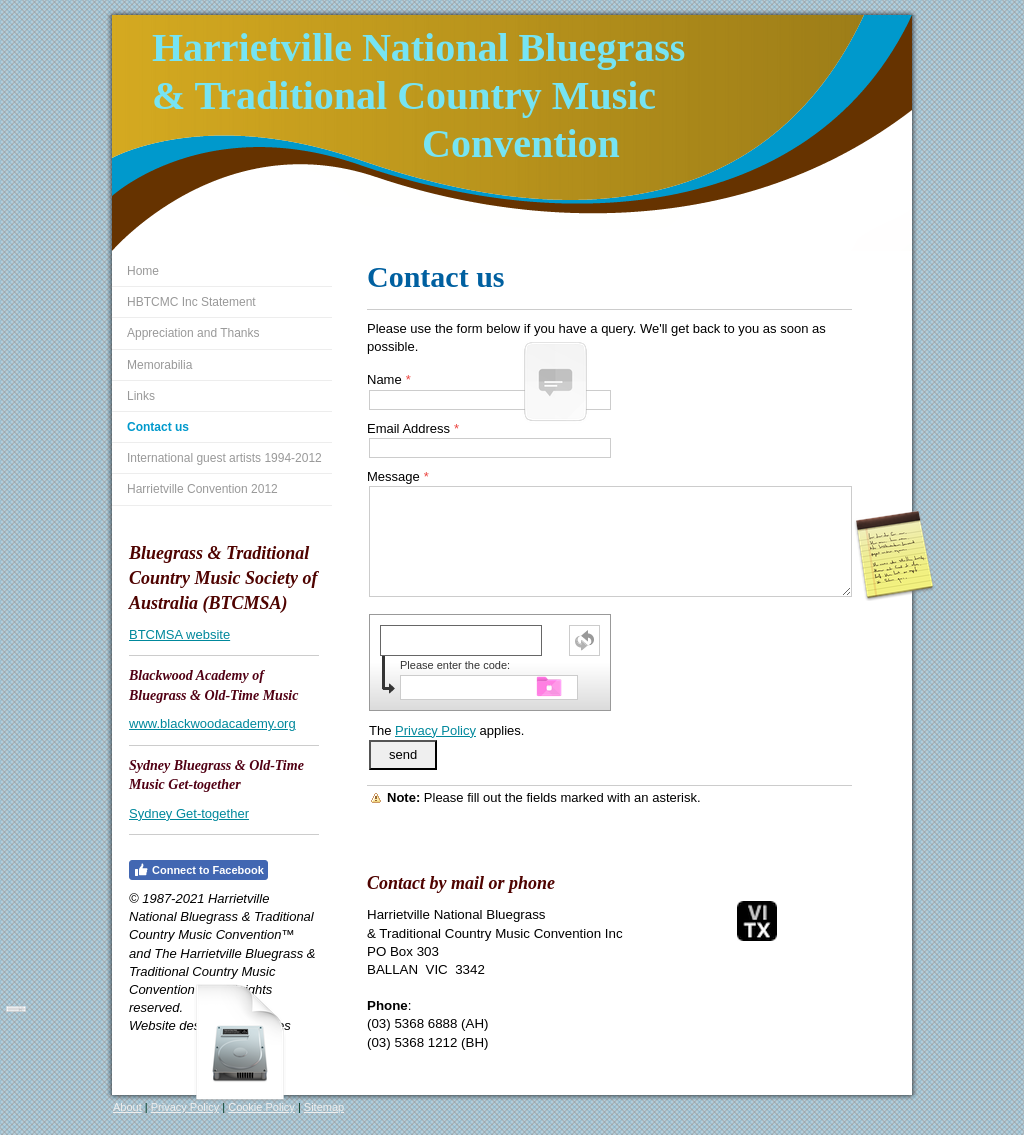 Image resolution: width=1024 pixels, height=1135 pixels. I want to click on a subrip subtitle file (.srt), so click(555, 381).